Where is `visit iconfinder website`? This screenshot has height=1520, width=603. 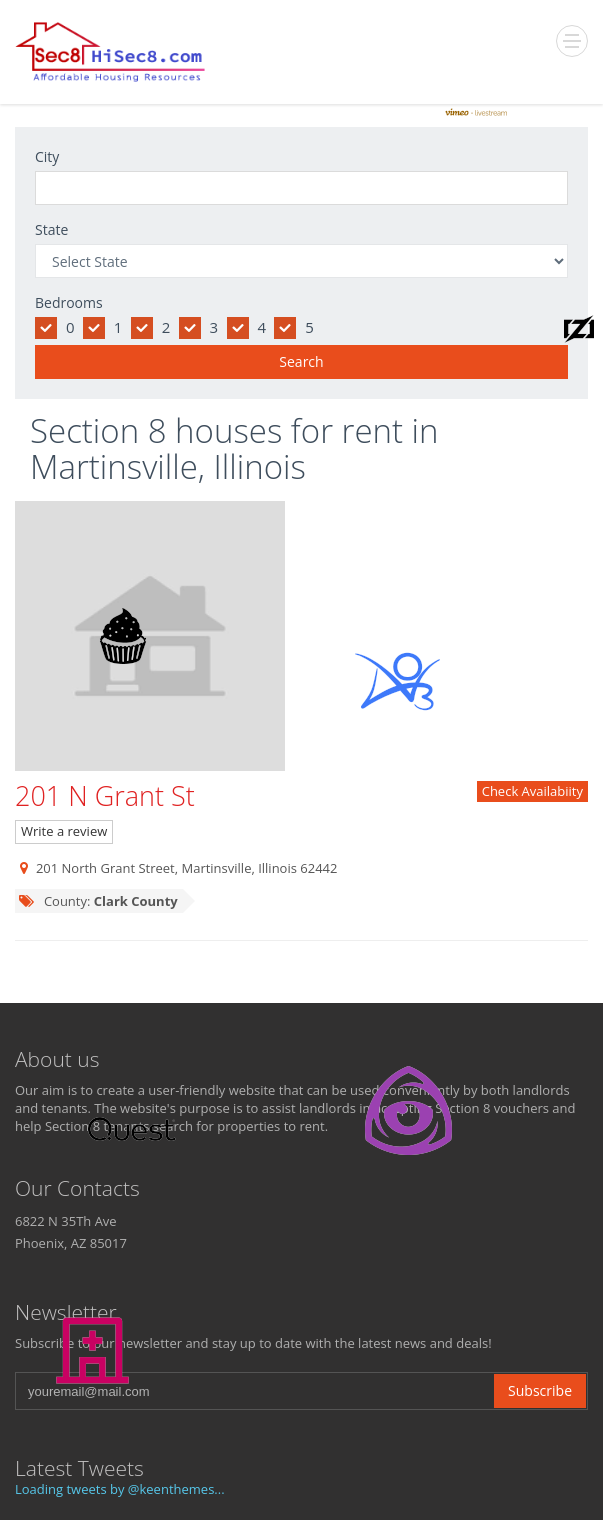
visit iconfinder website is located at coordinates (408, 1110).